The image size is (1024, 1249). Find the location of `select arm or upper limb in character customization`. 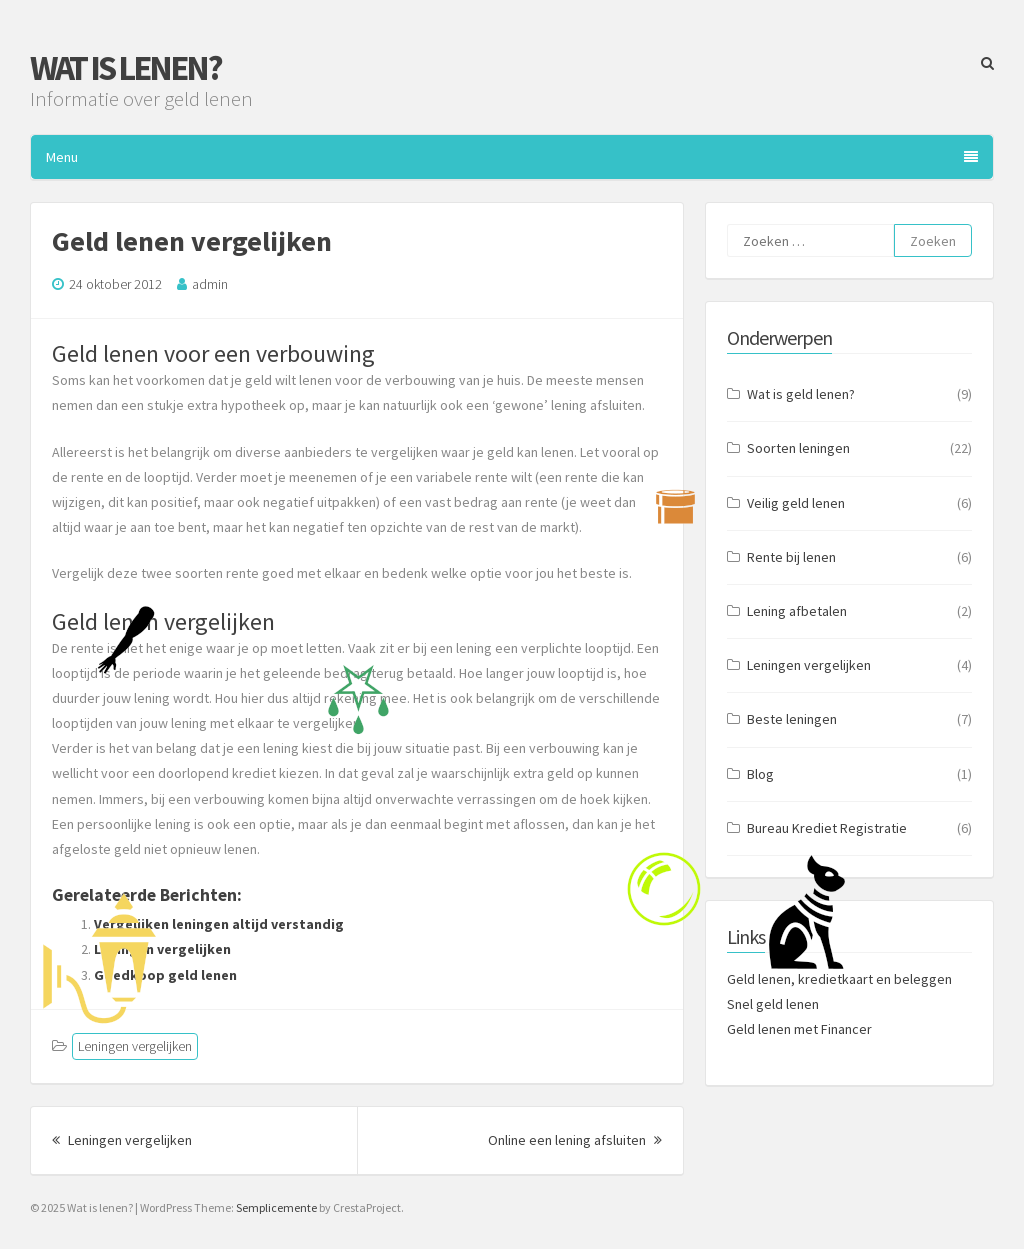

select arm or upper limb in character customization is located at coordinates (126, 640).